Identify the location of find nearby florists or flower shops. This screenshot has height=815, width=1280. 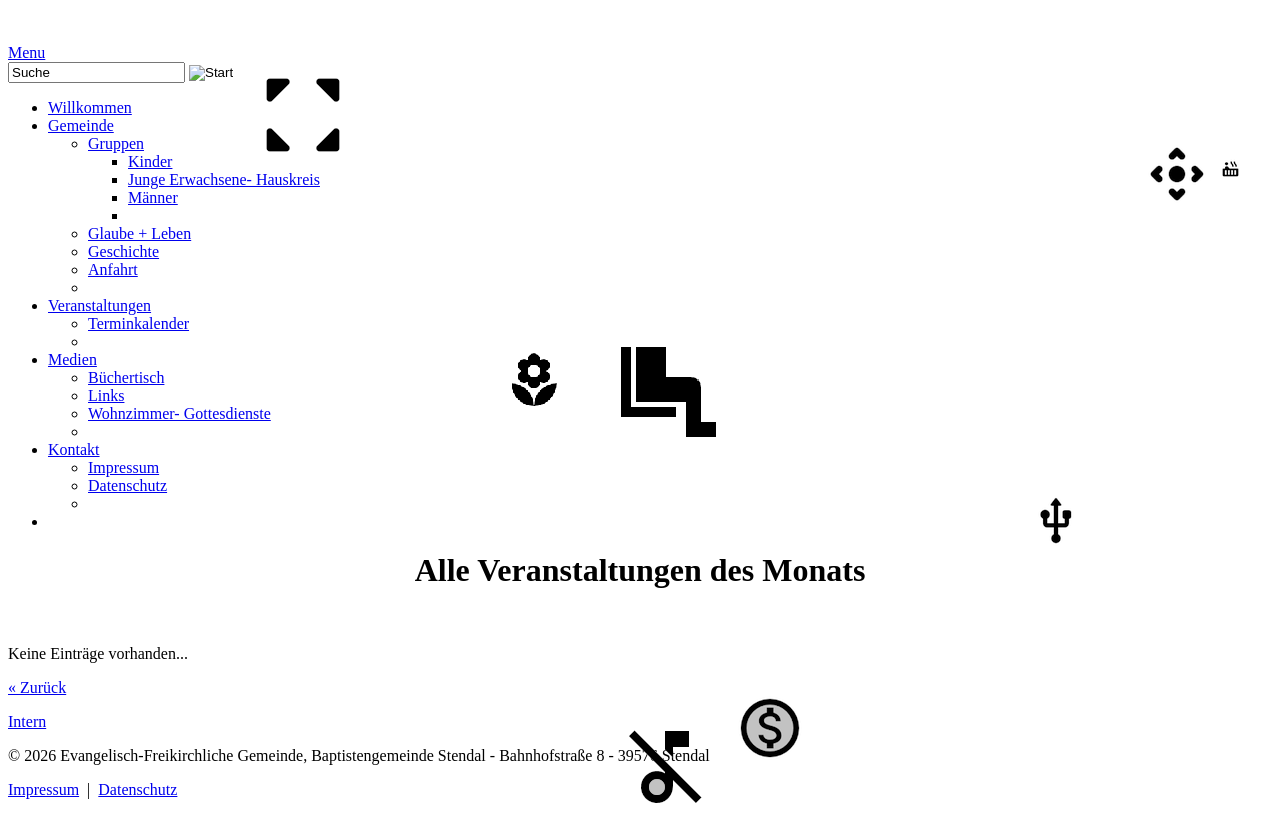
(534, 381).